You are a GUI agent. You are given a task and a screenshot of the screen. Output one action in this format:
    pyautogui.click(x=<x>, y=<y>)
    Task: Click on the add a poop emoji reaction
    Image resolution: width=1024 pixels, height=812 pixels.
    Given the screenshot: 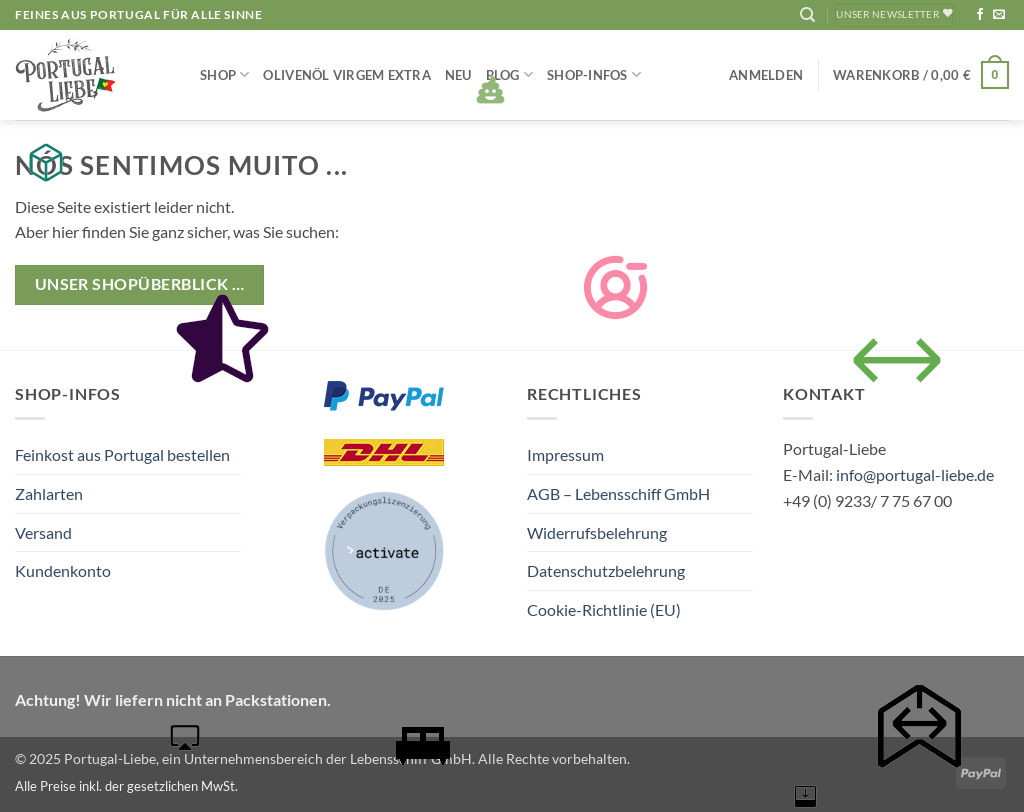 What is the action you would take?
    pyautogui.click(x=490, y=89)
    